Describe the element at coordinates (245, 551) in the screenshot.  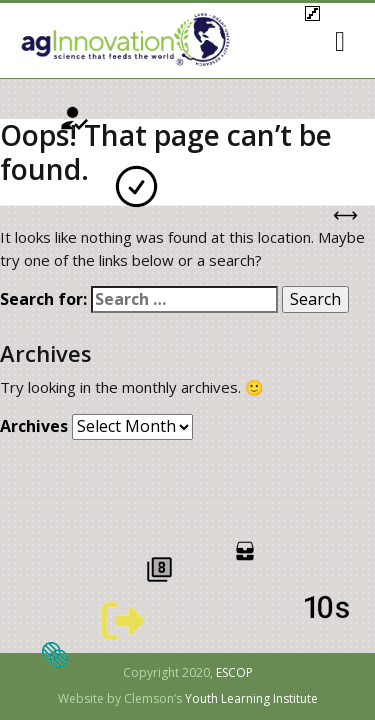
I see `view stacked file trays or inbox` at that location.